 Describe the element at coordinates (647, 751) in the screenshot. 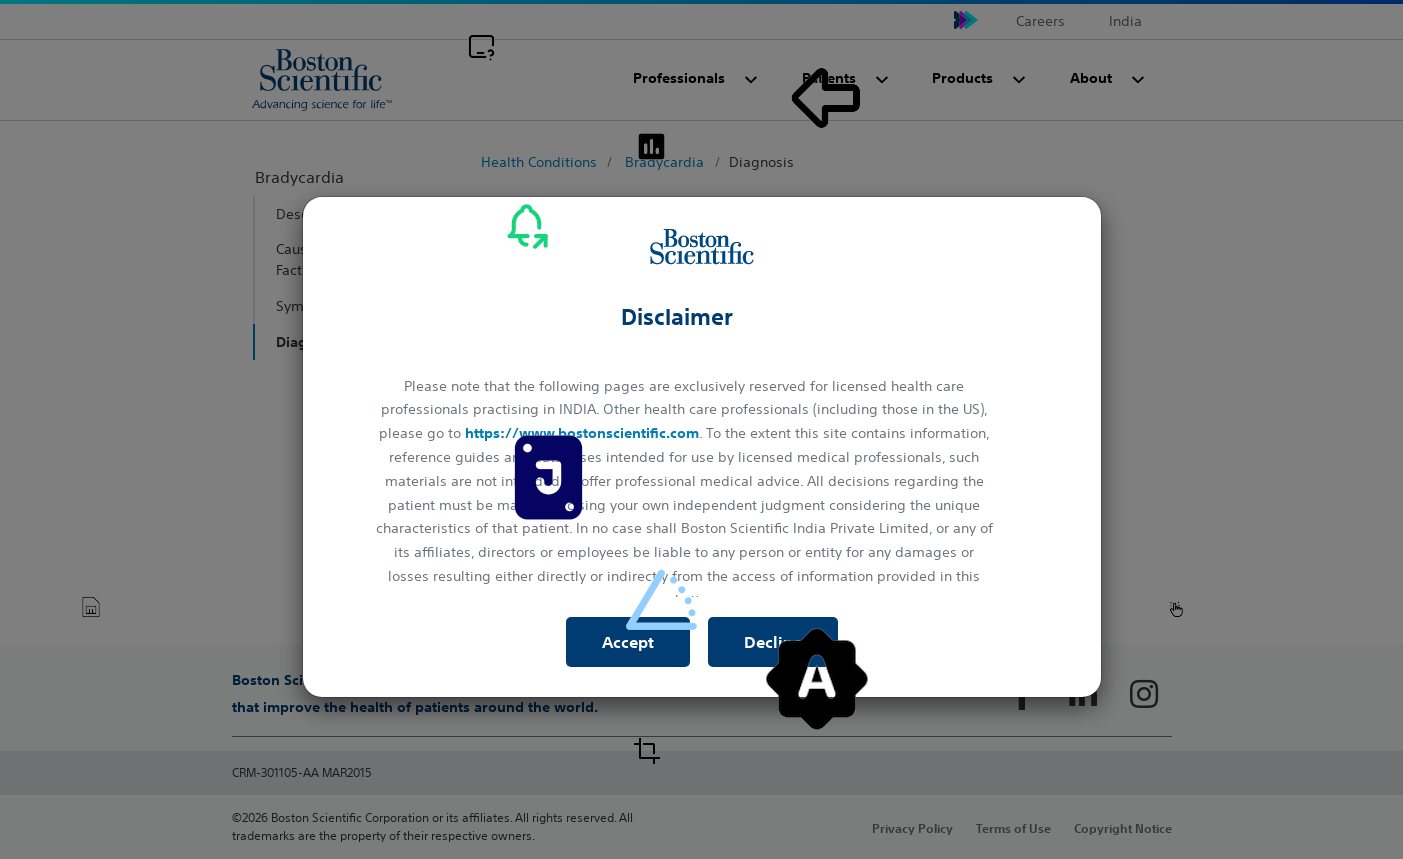

I see `crop an image` at that location.